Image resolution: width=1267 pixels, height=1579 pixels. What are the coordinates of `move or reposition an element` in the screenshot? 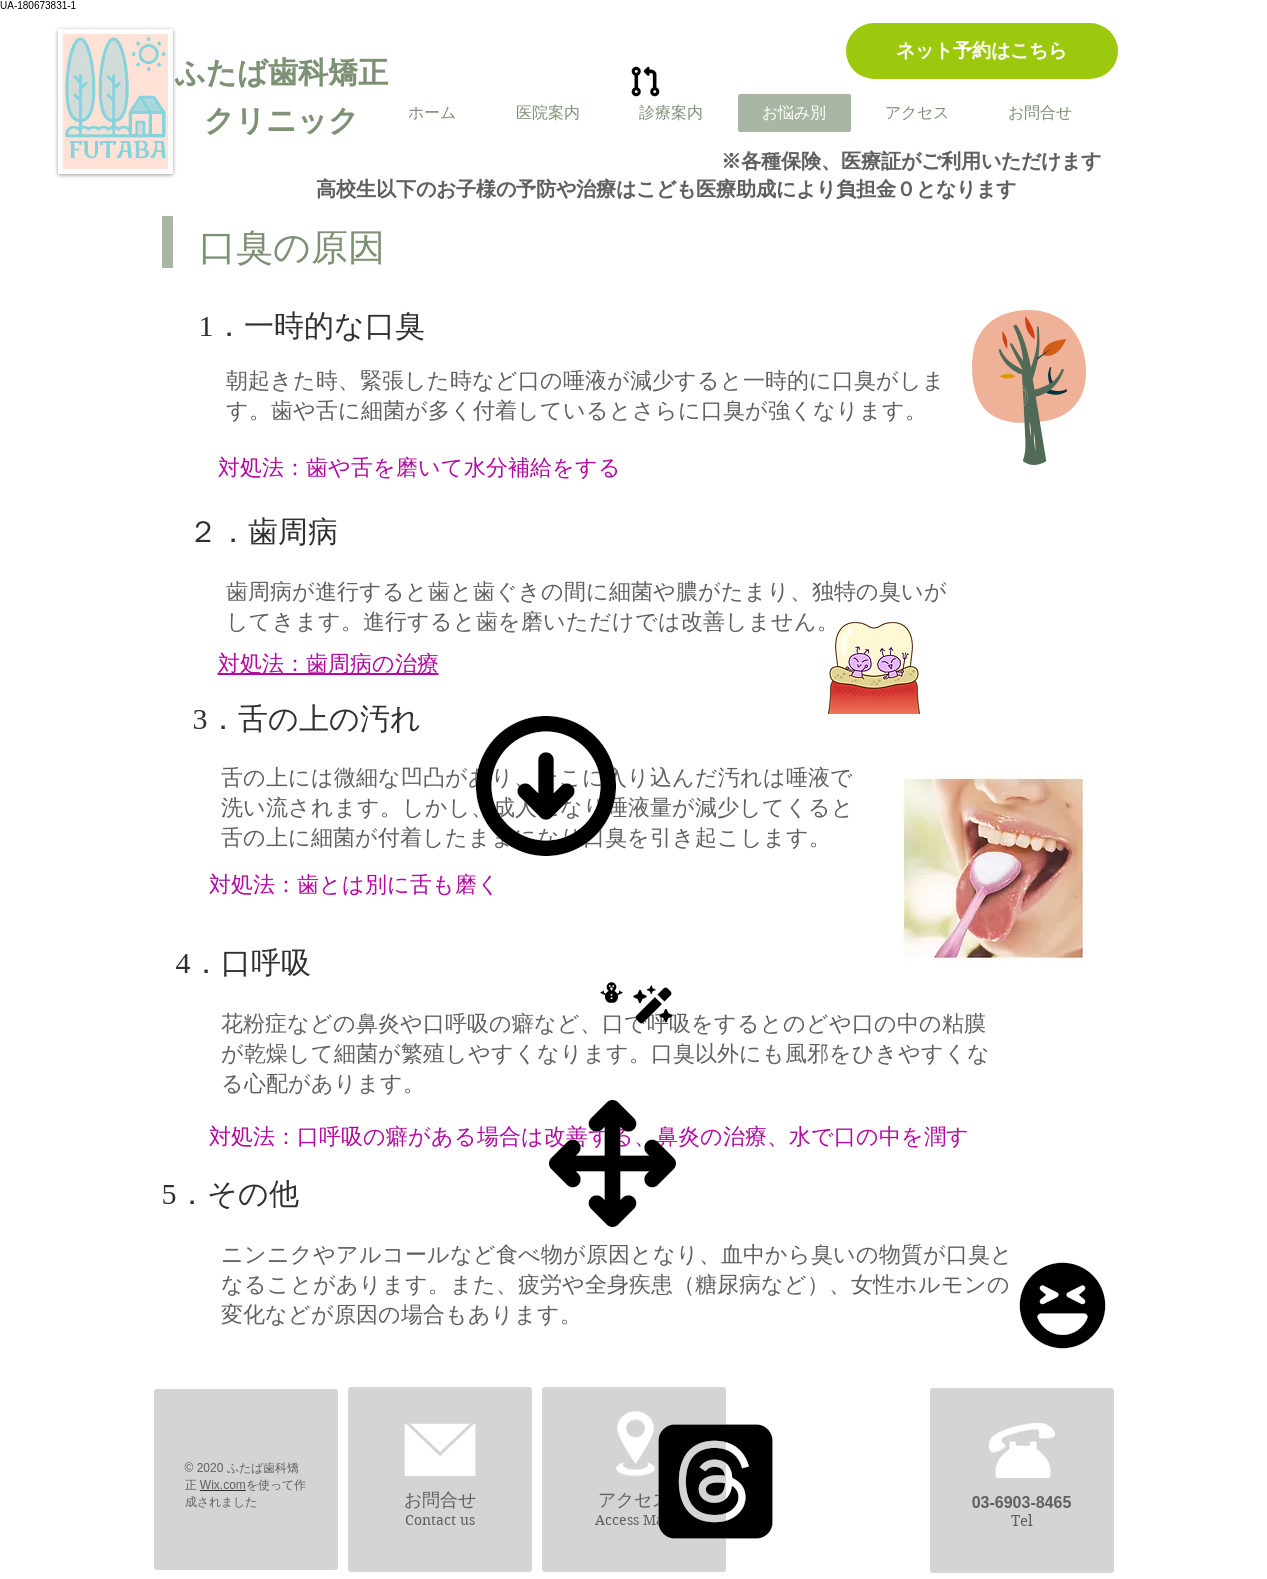 It's located at (612, 1163).